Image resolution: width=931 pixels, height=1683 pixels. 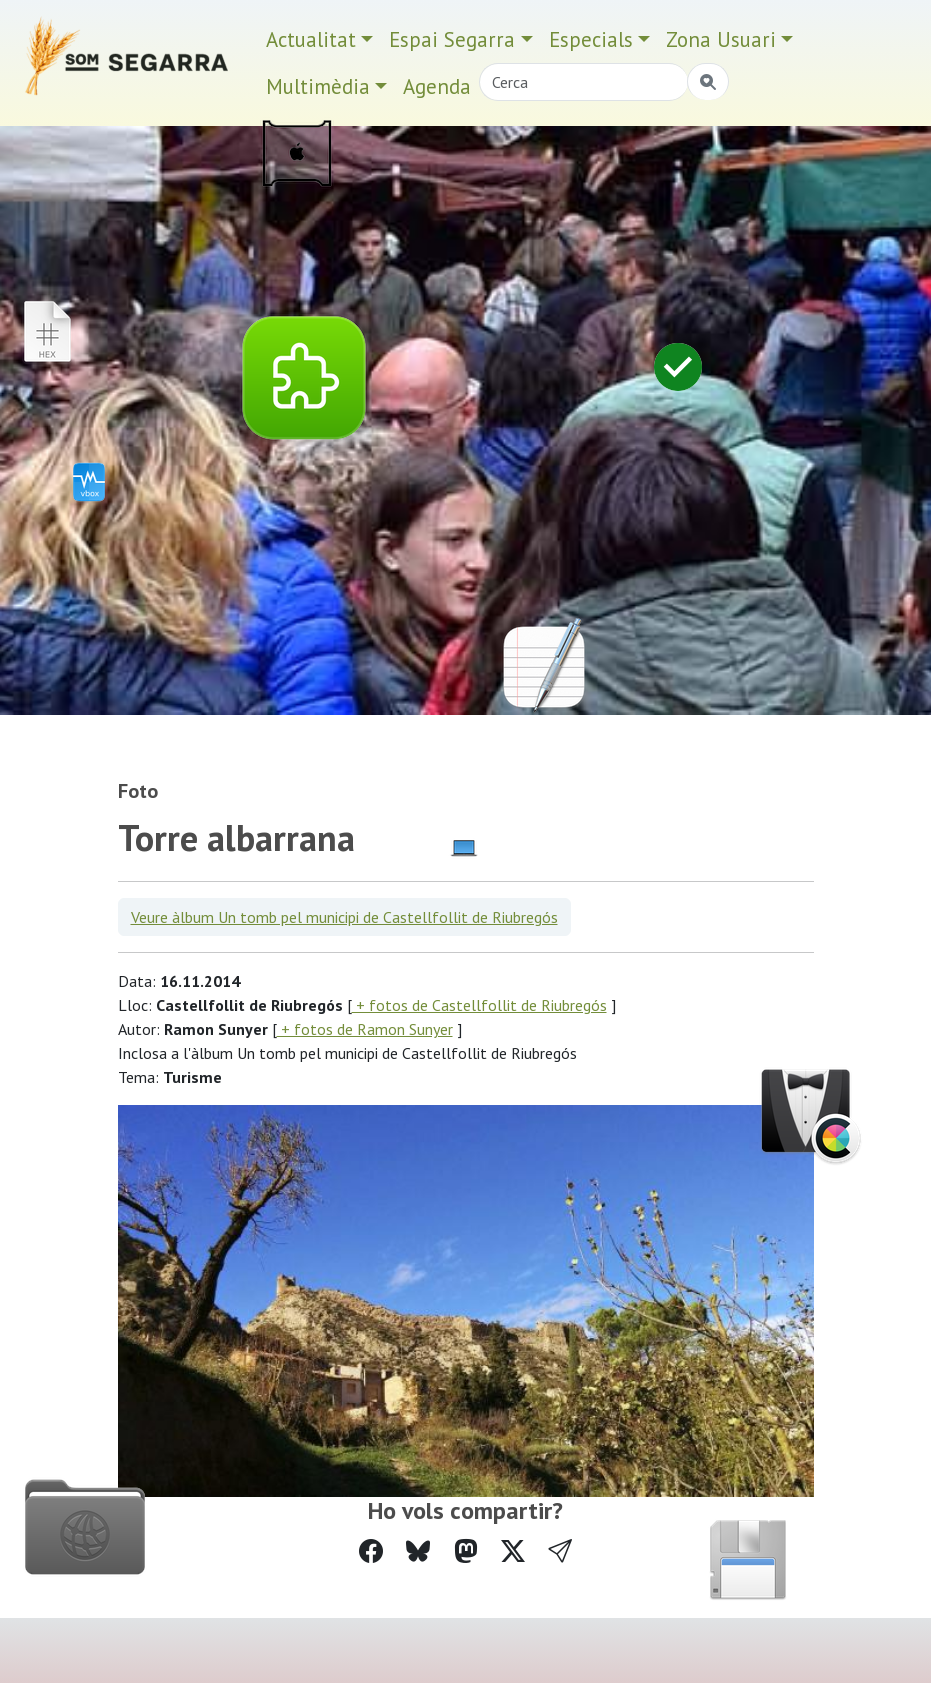 What do you see at coordinates (678, 367) in the screenshot?
I see `confirm or apply changes in a dialog` at bounding box center [678, 367].